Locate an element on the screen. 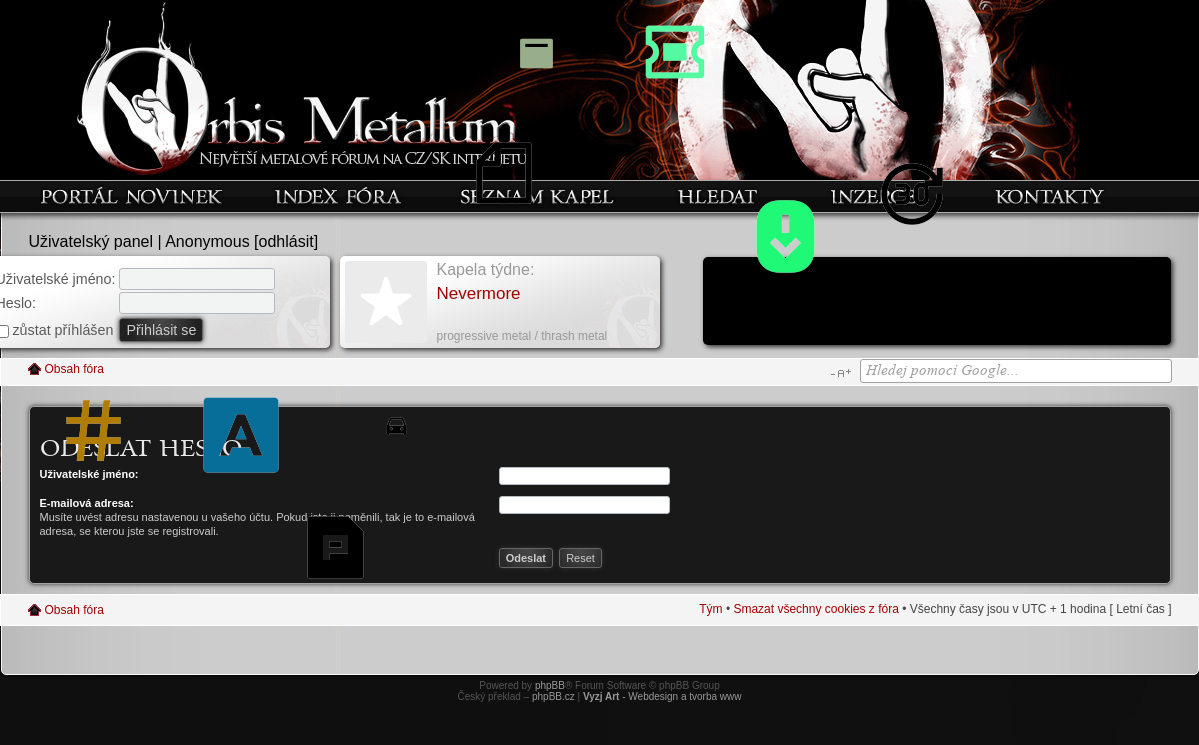 Image resolution: width=1199 pixels, height=745 pixels. access vehicle or driving settings is located at coordinates (396, 425).